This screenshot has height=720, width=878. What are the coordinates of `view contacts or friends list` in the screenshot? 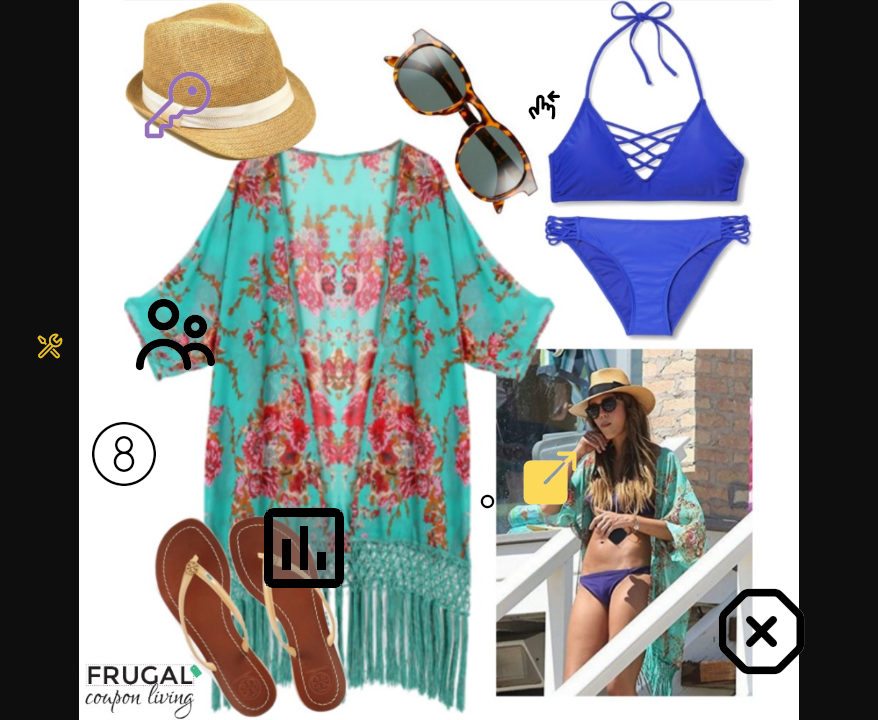 It's located at (175, 334).